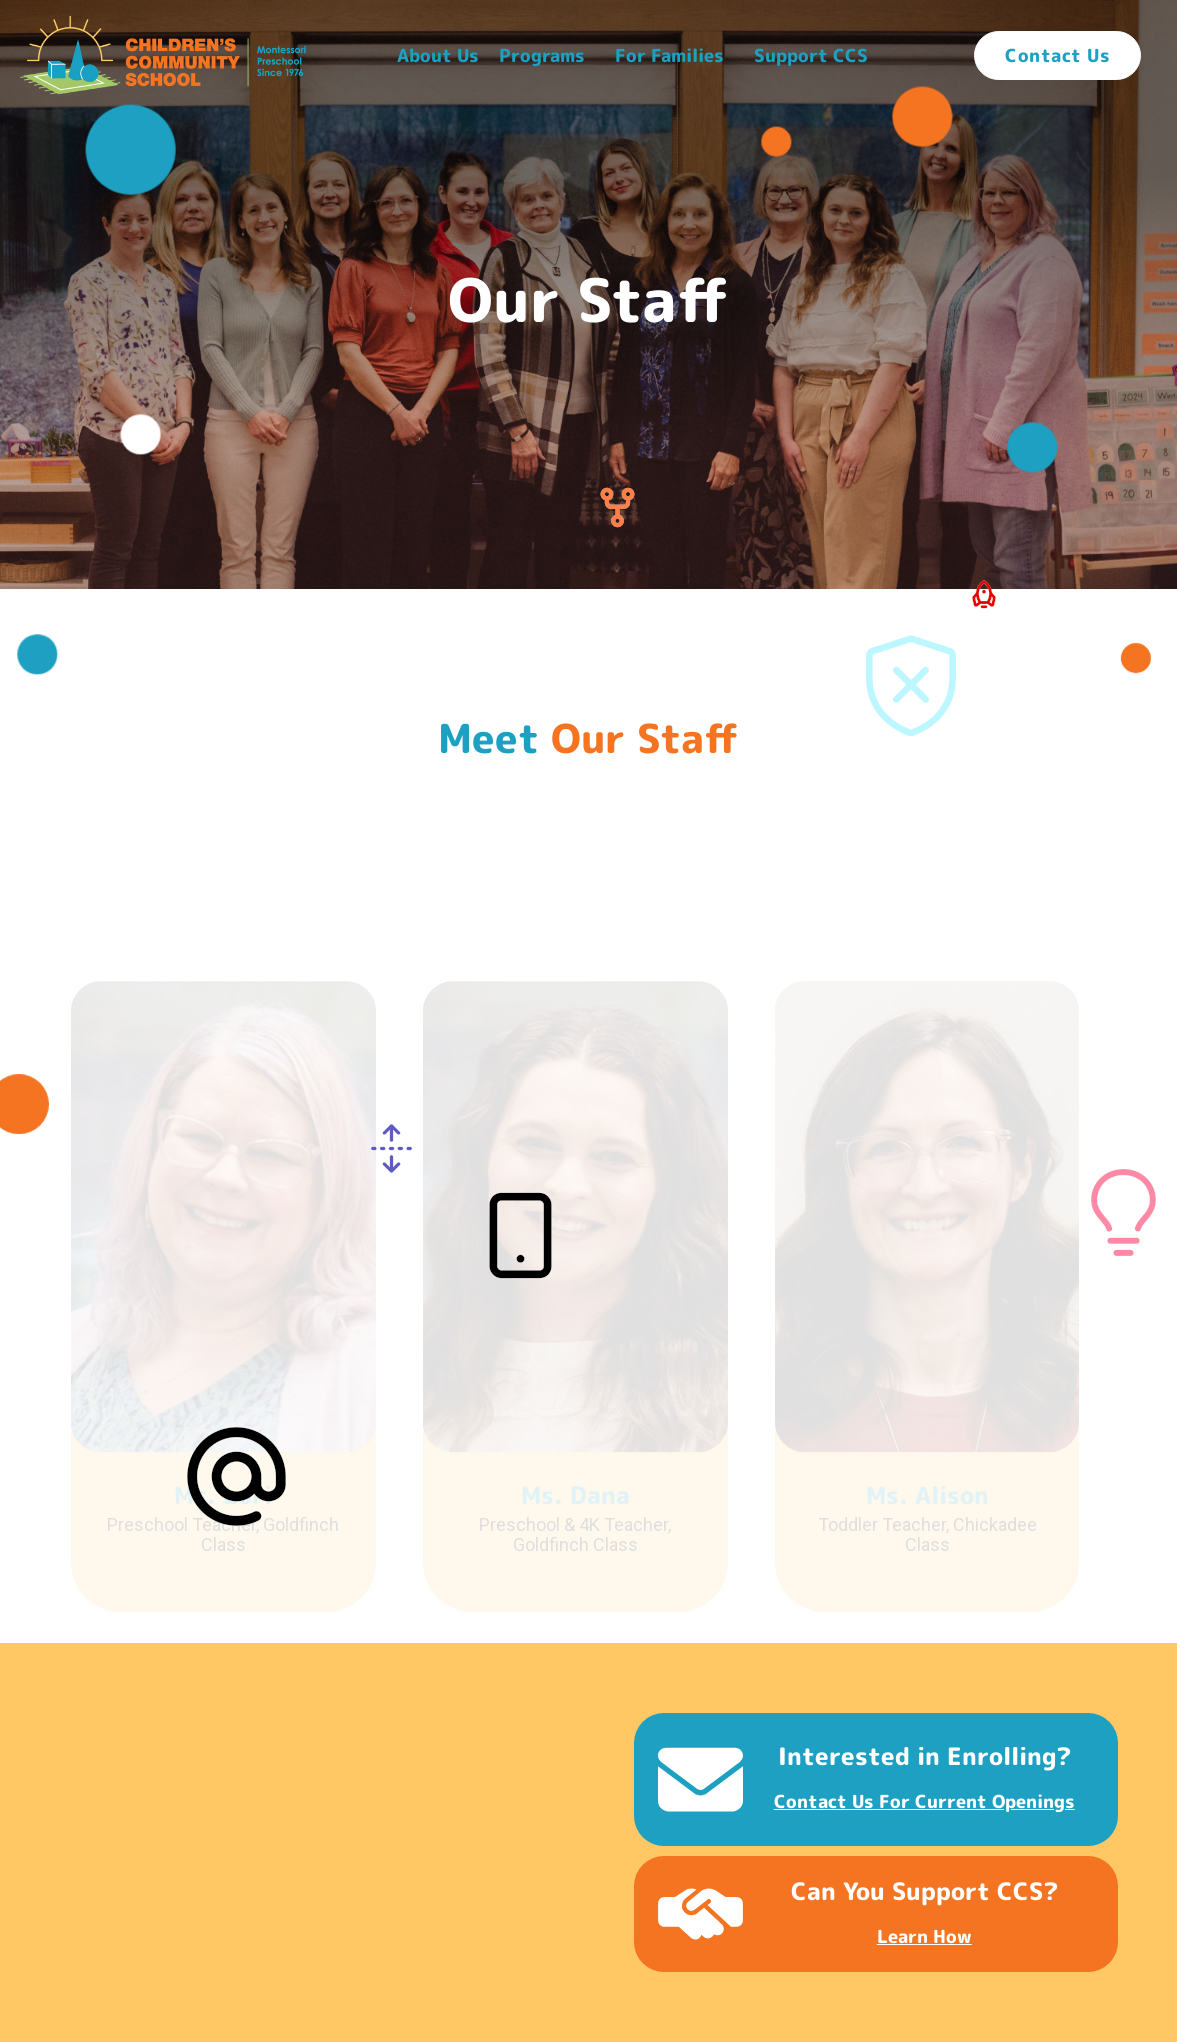  Describe the element at coordinates (911, 687) in the screenshot. I see `security check failed or blocked` at that location.